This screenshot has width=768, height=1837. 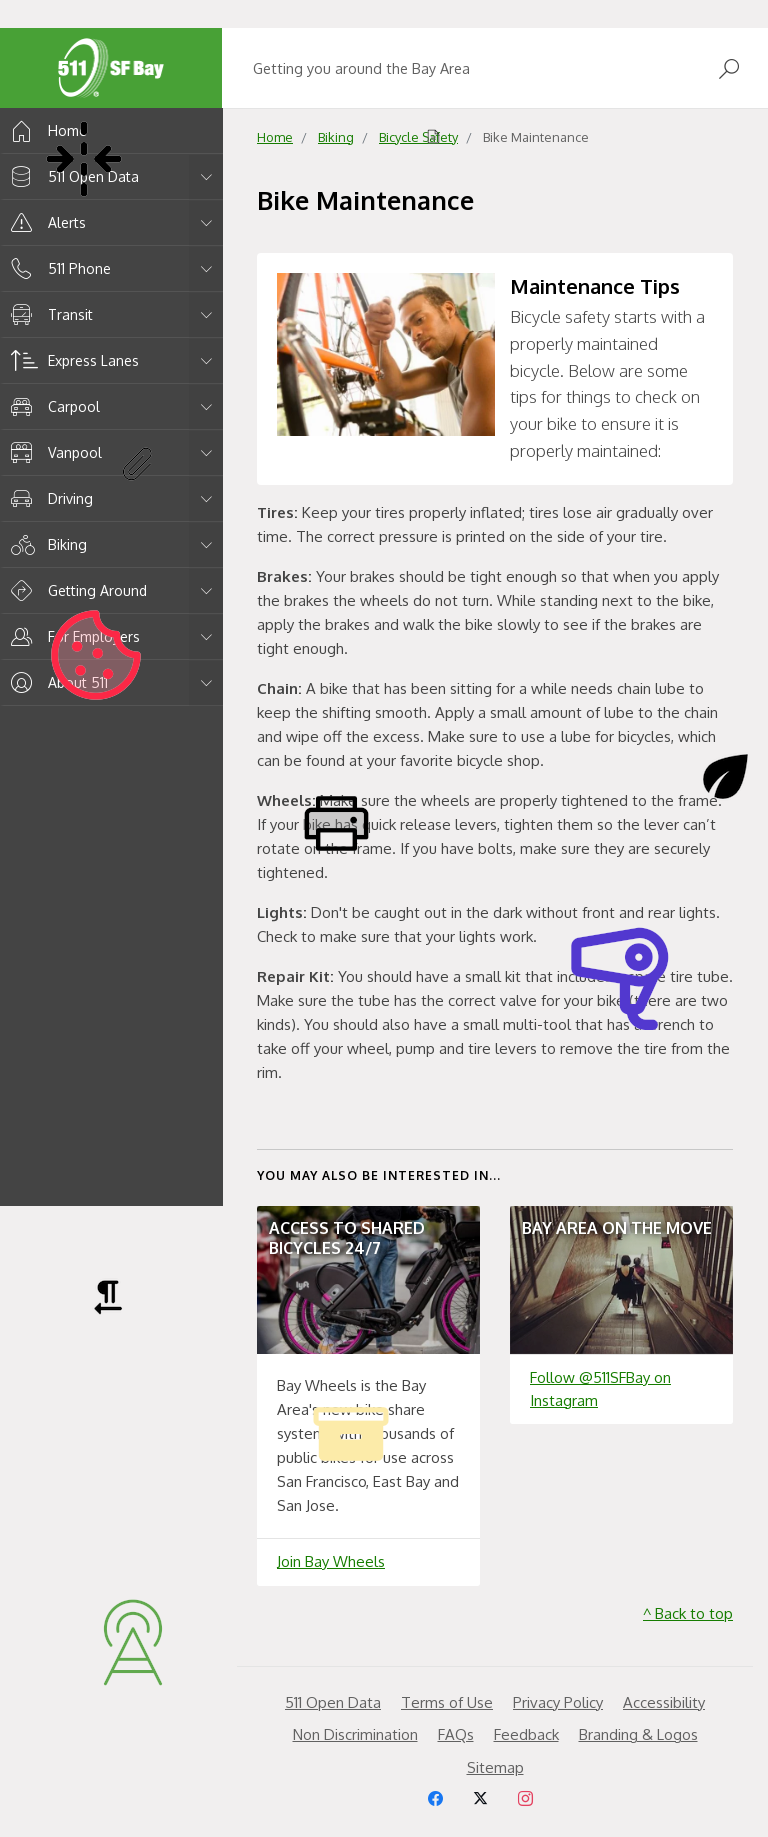 I want to click on print the current document, so click(x=336, y=823).